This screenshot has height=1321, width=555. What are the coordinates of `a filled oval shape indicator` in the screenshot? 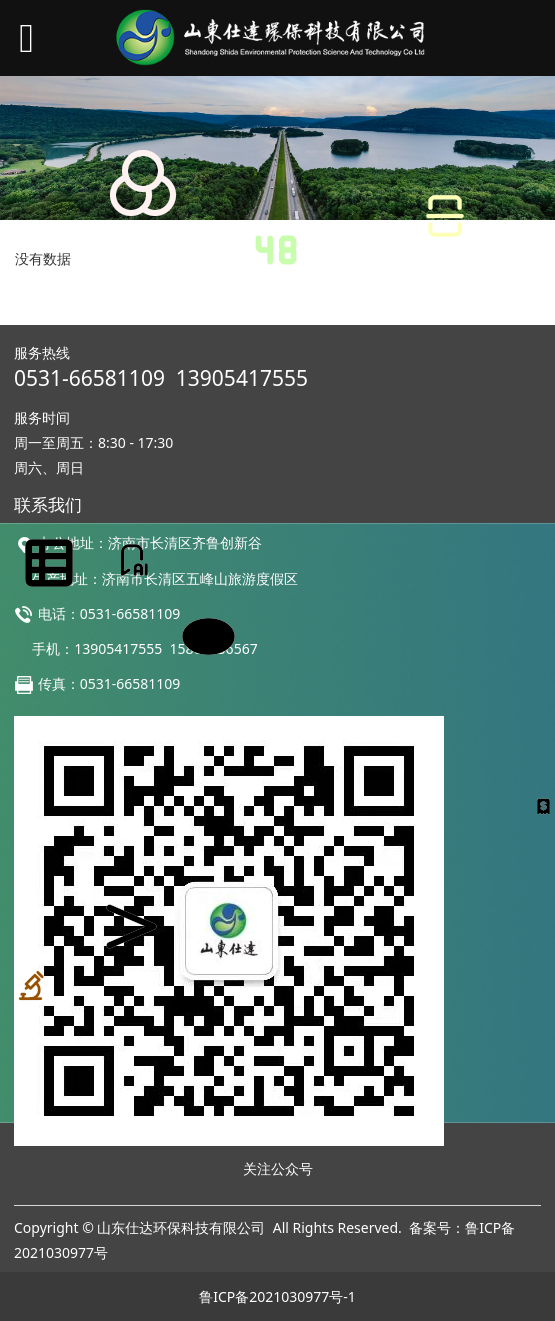 It's located at (208, 636).